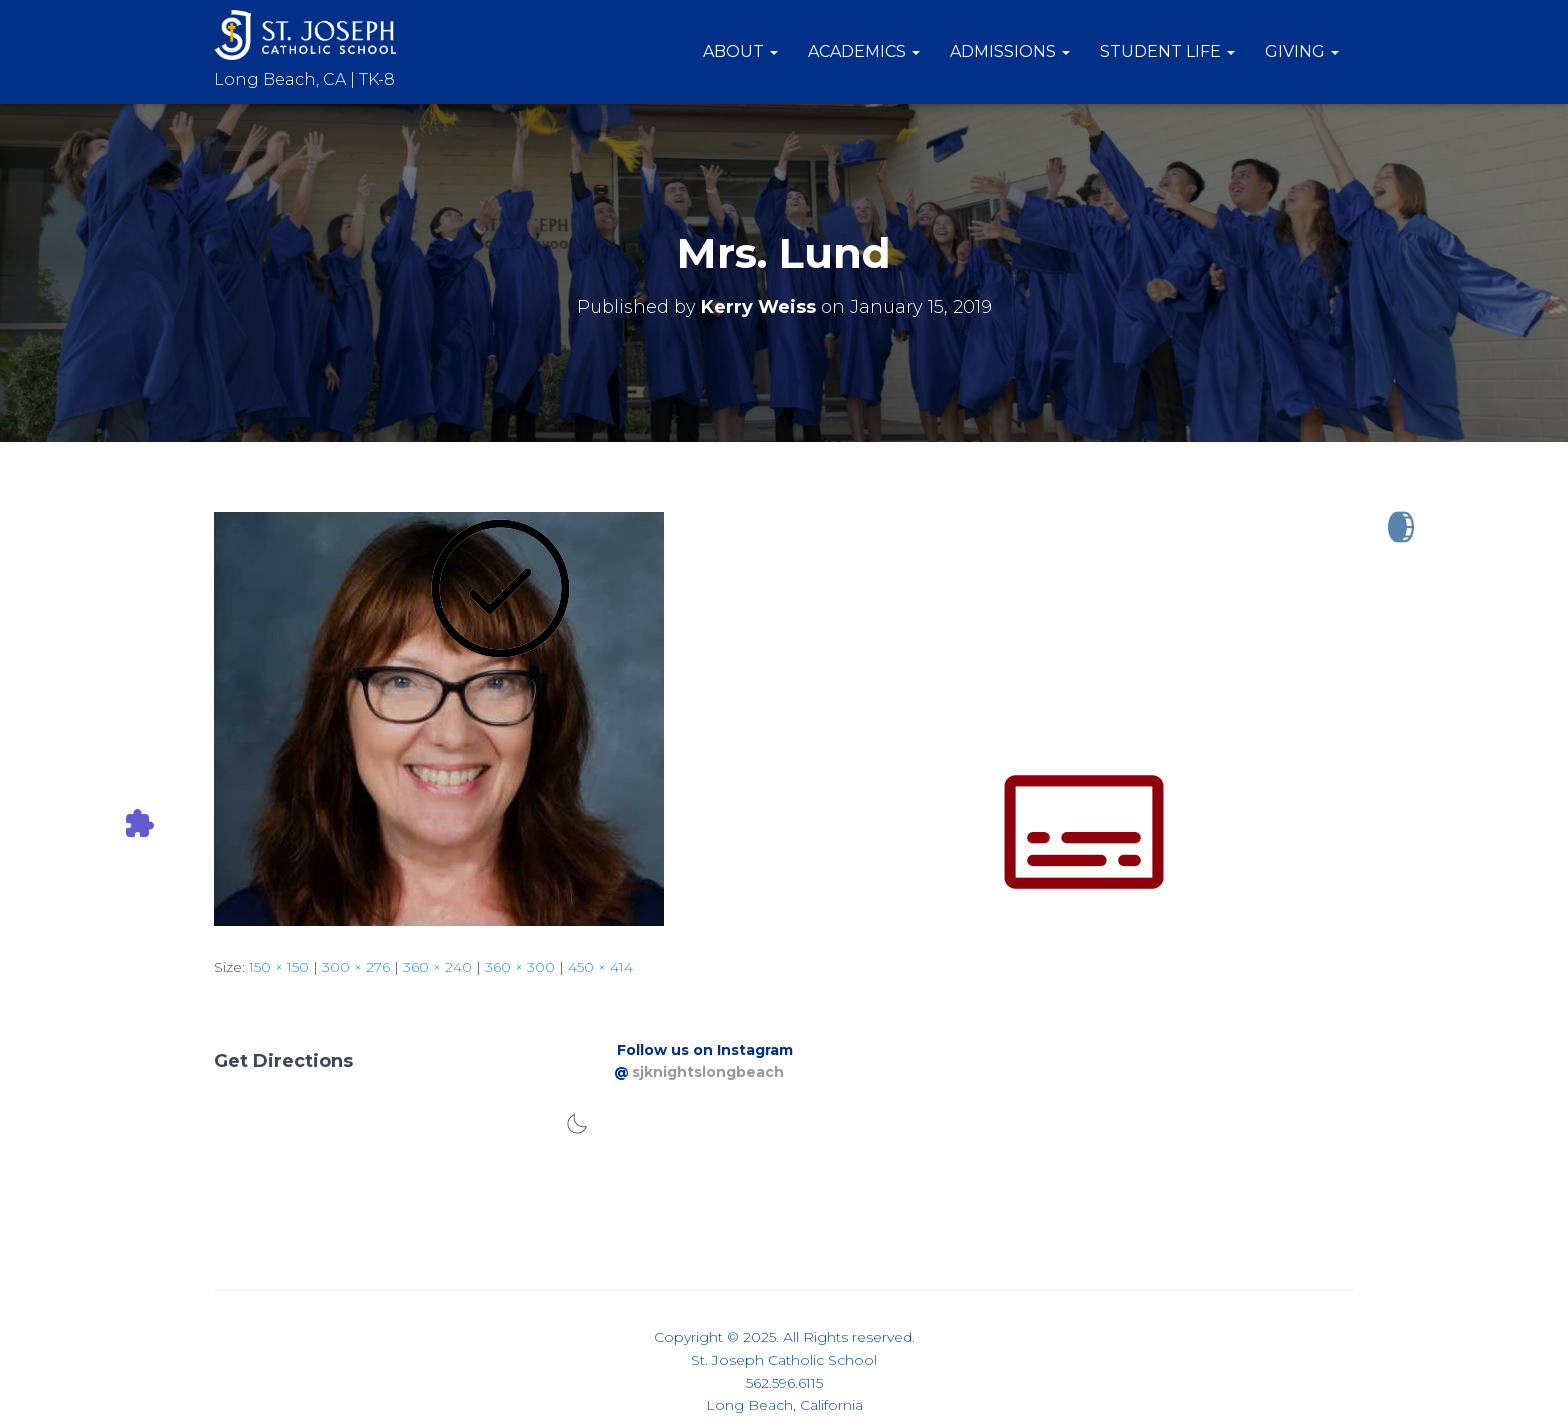  I want to click on toggle dark mode or night theme, so click(576, 1124).